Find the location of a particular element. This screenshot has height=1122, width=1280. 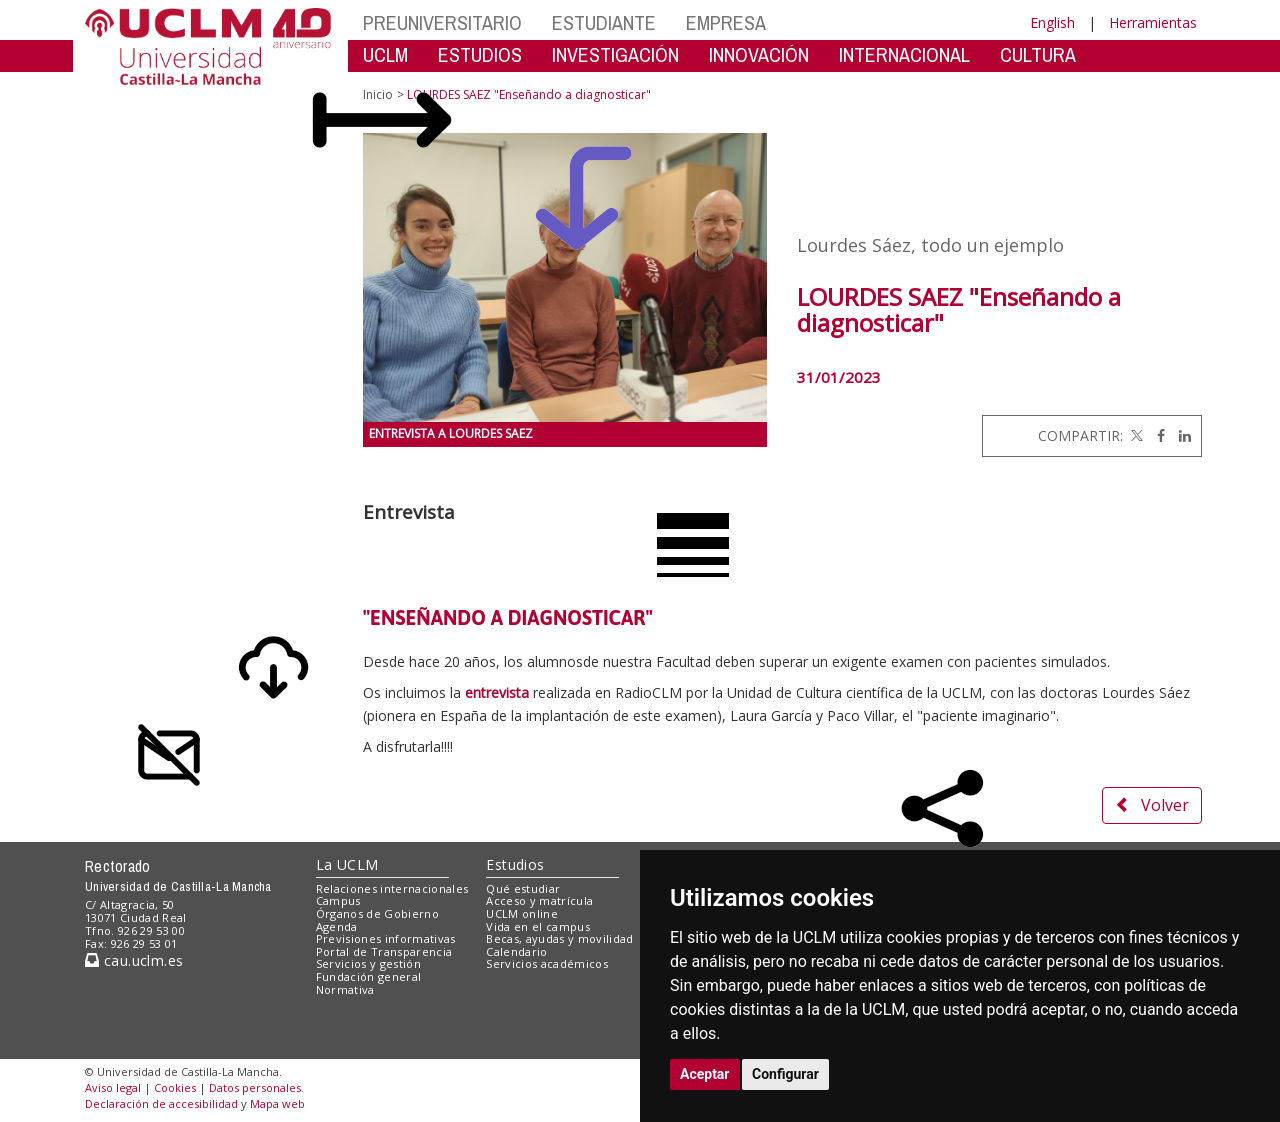

email notifications disabled is located at coordinates (169, 755).